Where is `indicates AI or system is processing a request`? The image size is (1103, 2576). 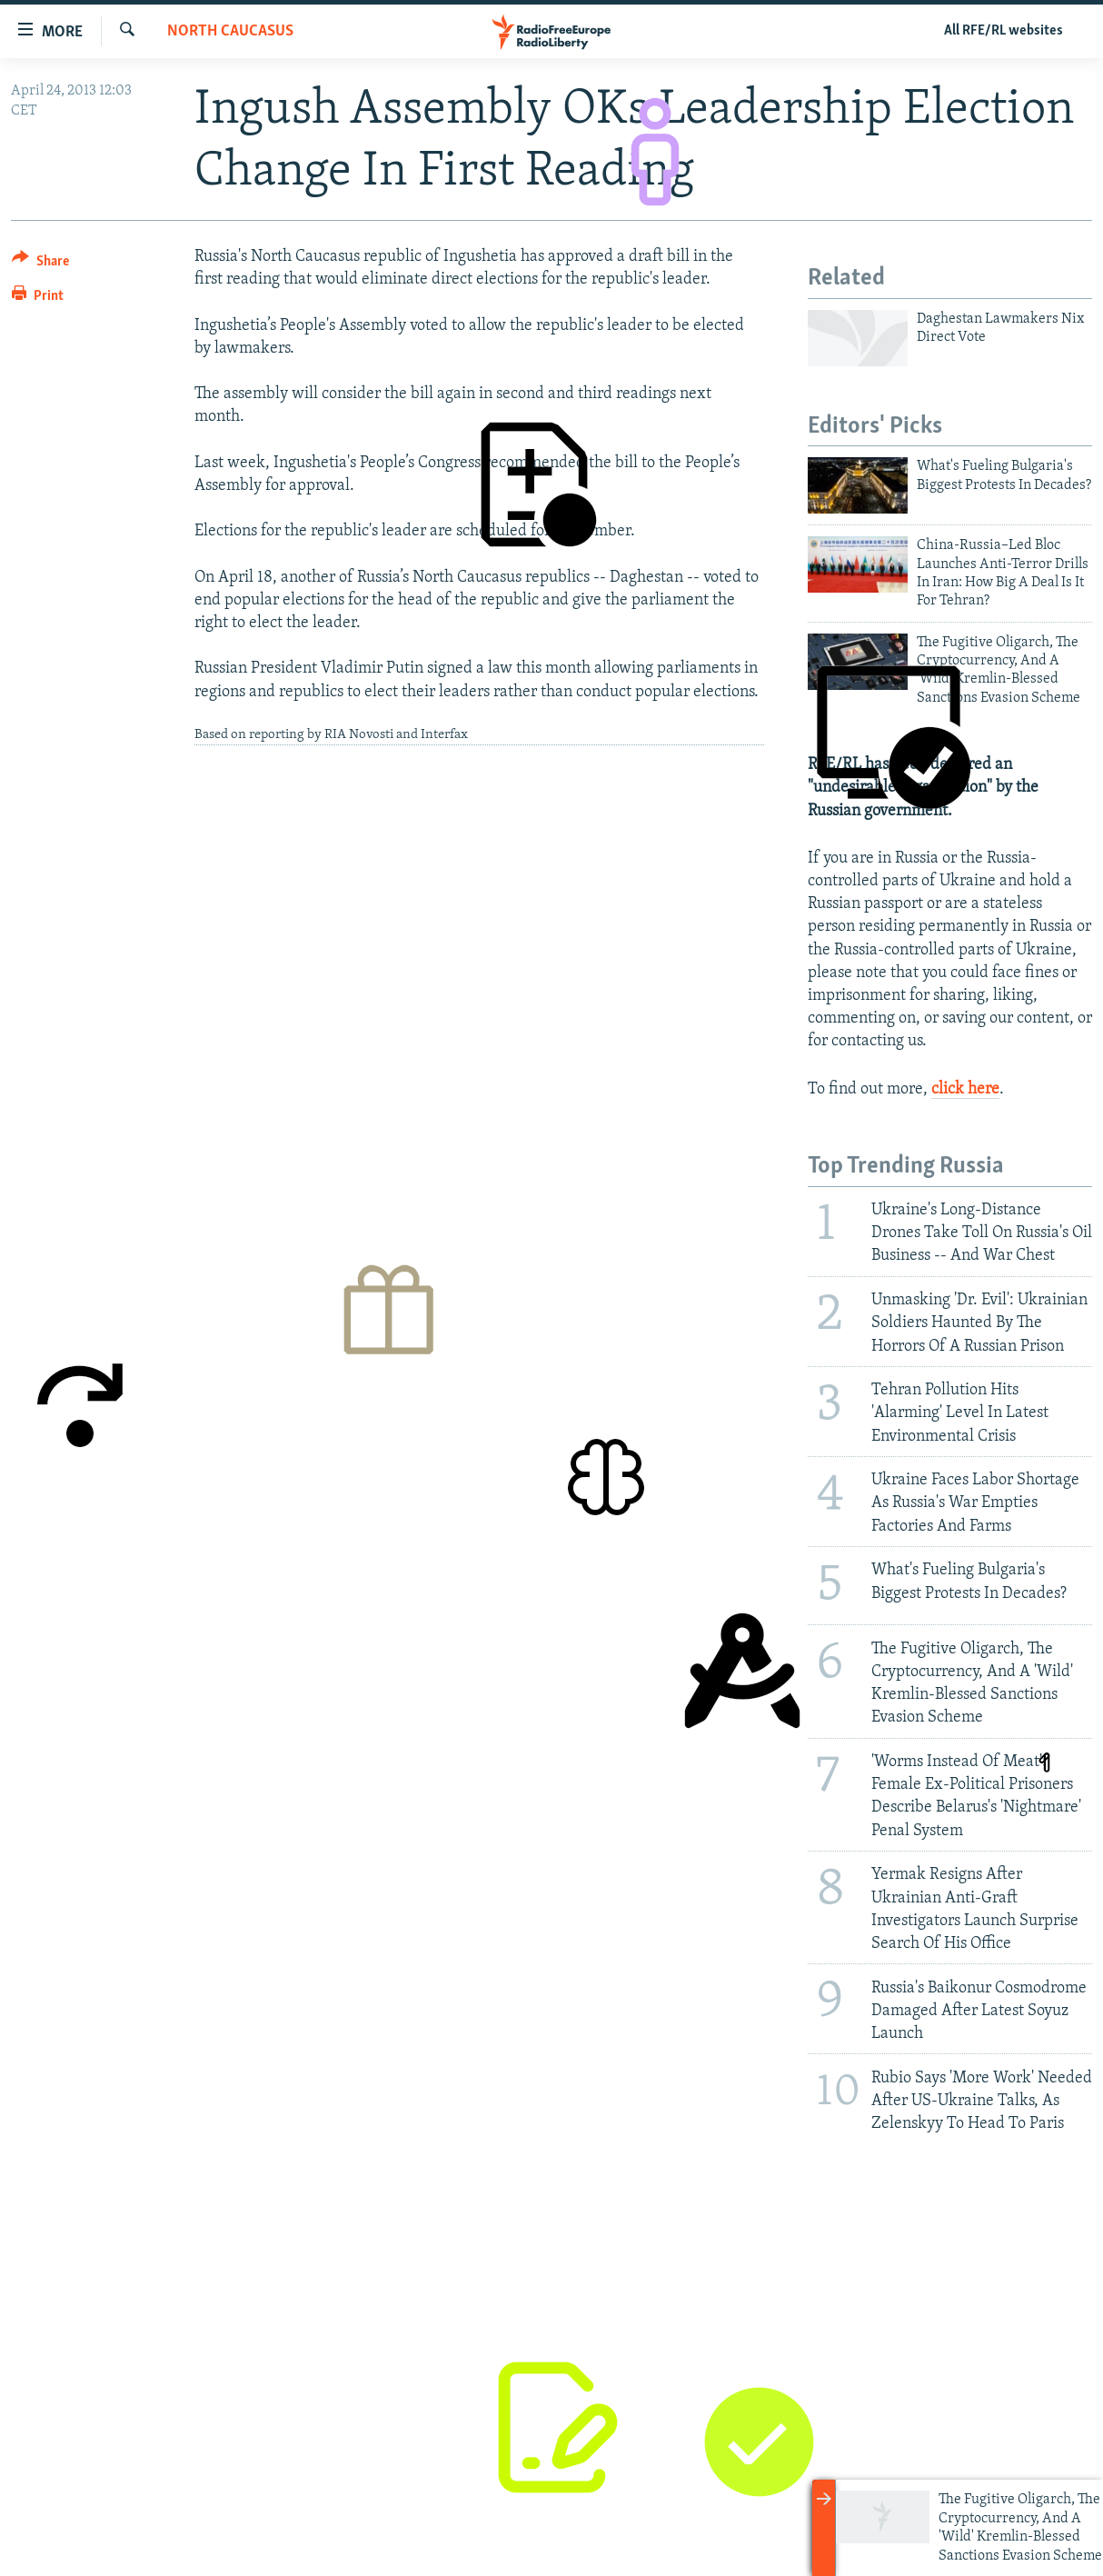
indicates AI or system is processing a request is located at coordinates (606, 1477).